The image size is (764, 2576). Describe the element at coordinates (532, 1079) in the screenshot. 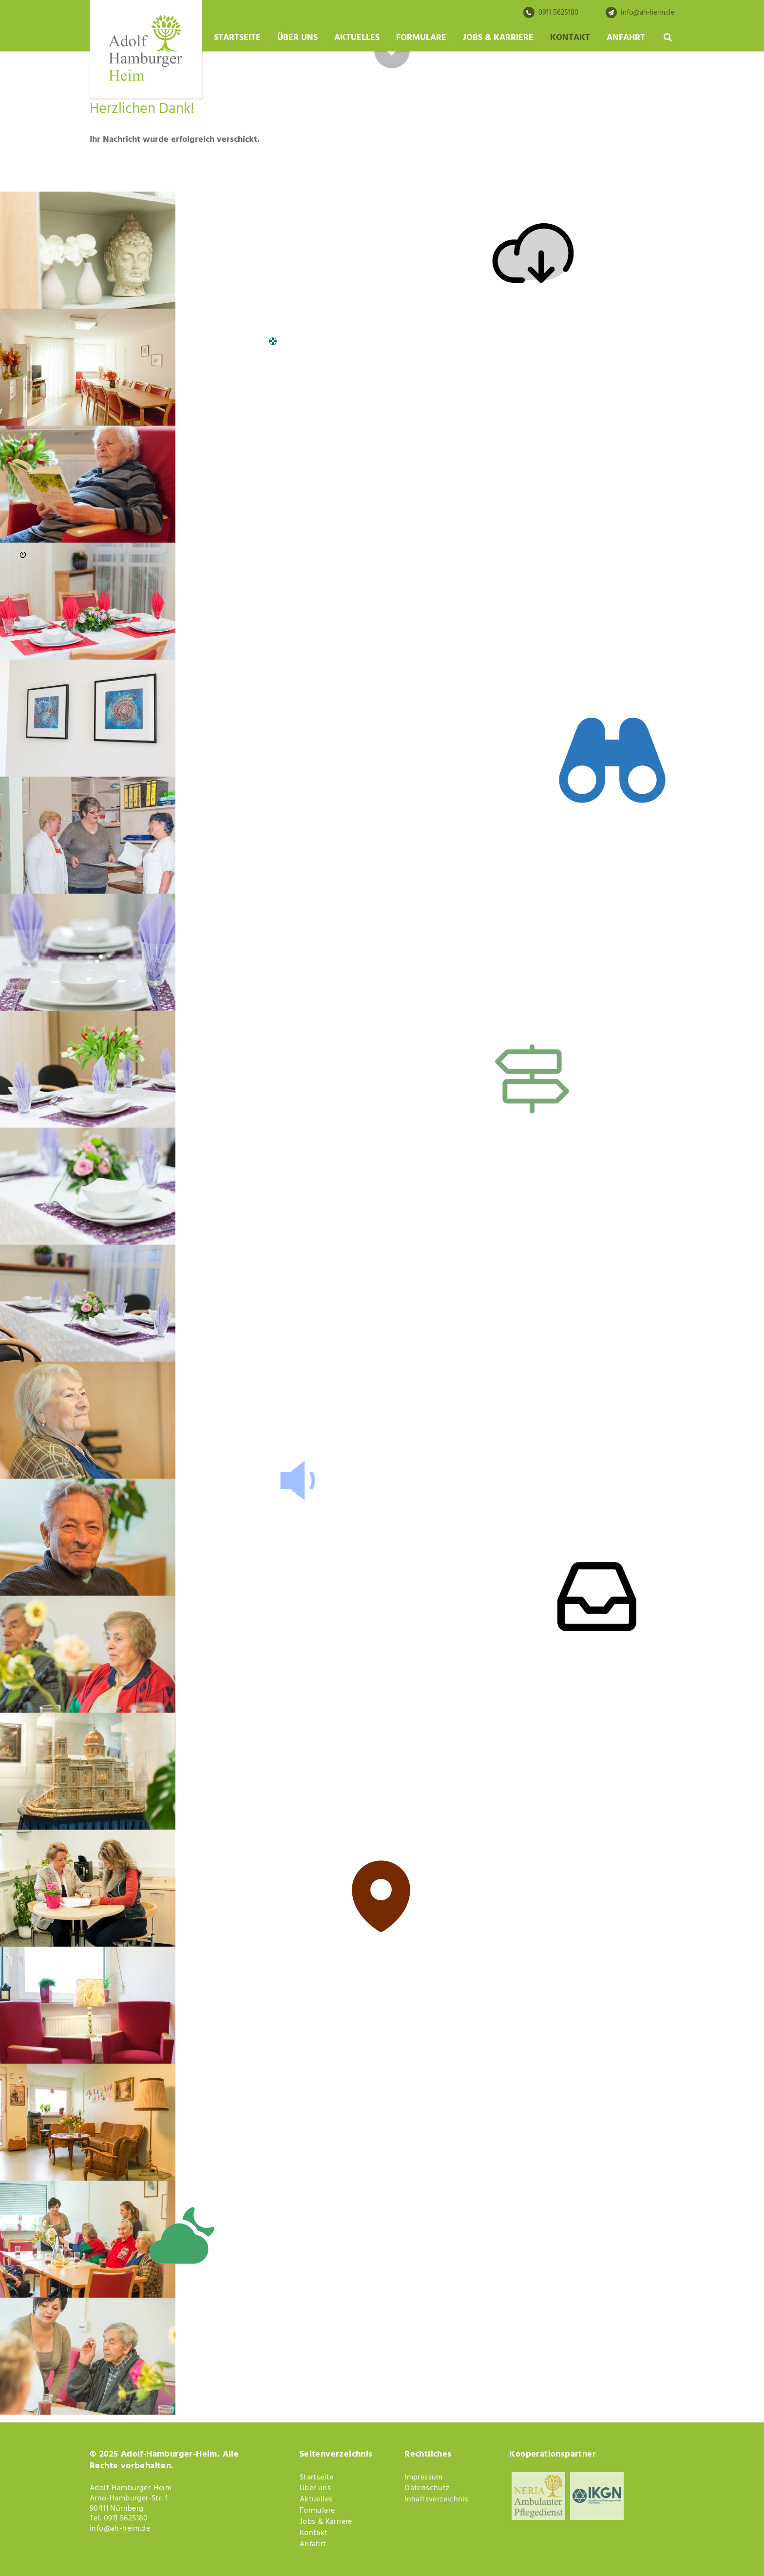

I see `navigate to directions or wayfinding options` at that location.